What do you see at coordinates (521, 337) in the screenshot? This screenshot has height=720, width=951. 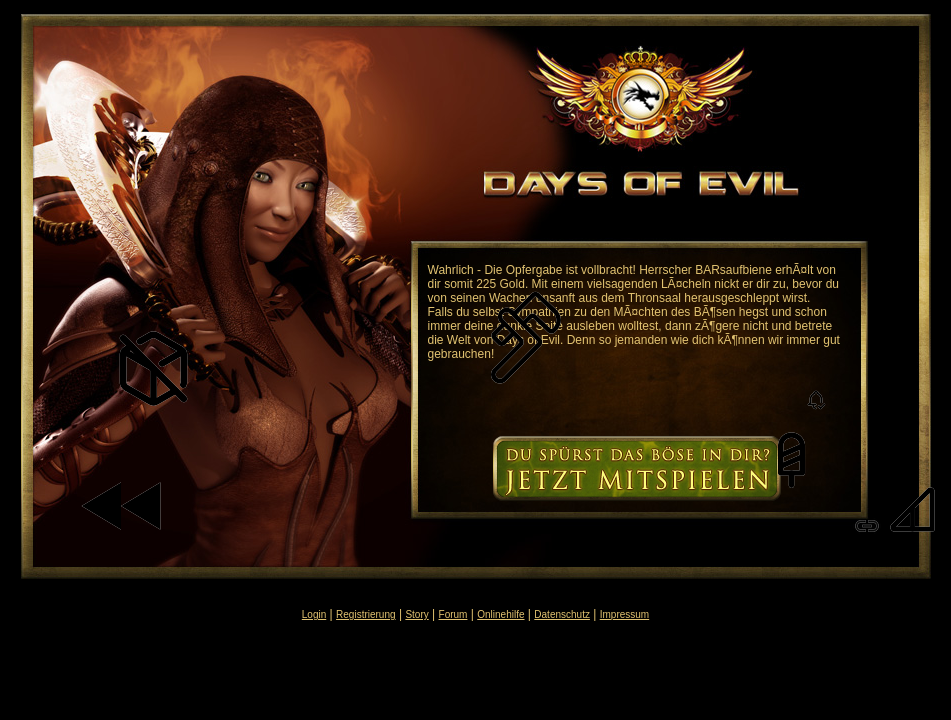 I see `access tools or settings` at bounding box center [521, 337].